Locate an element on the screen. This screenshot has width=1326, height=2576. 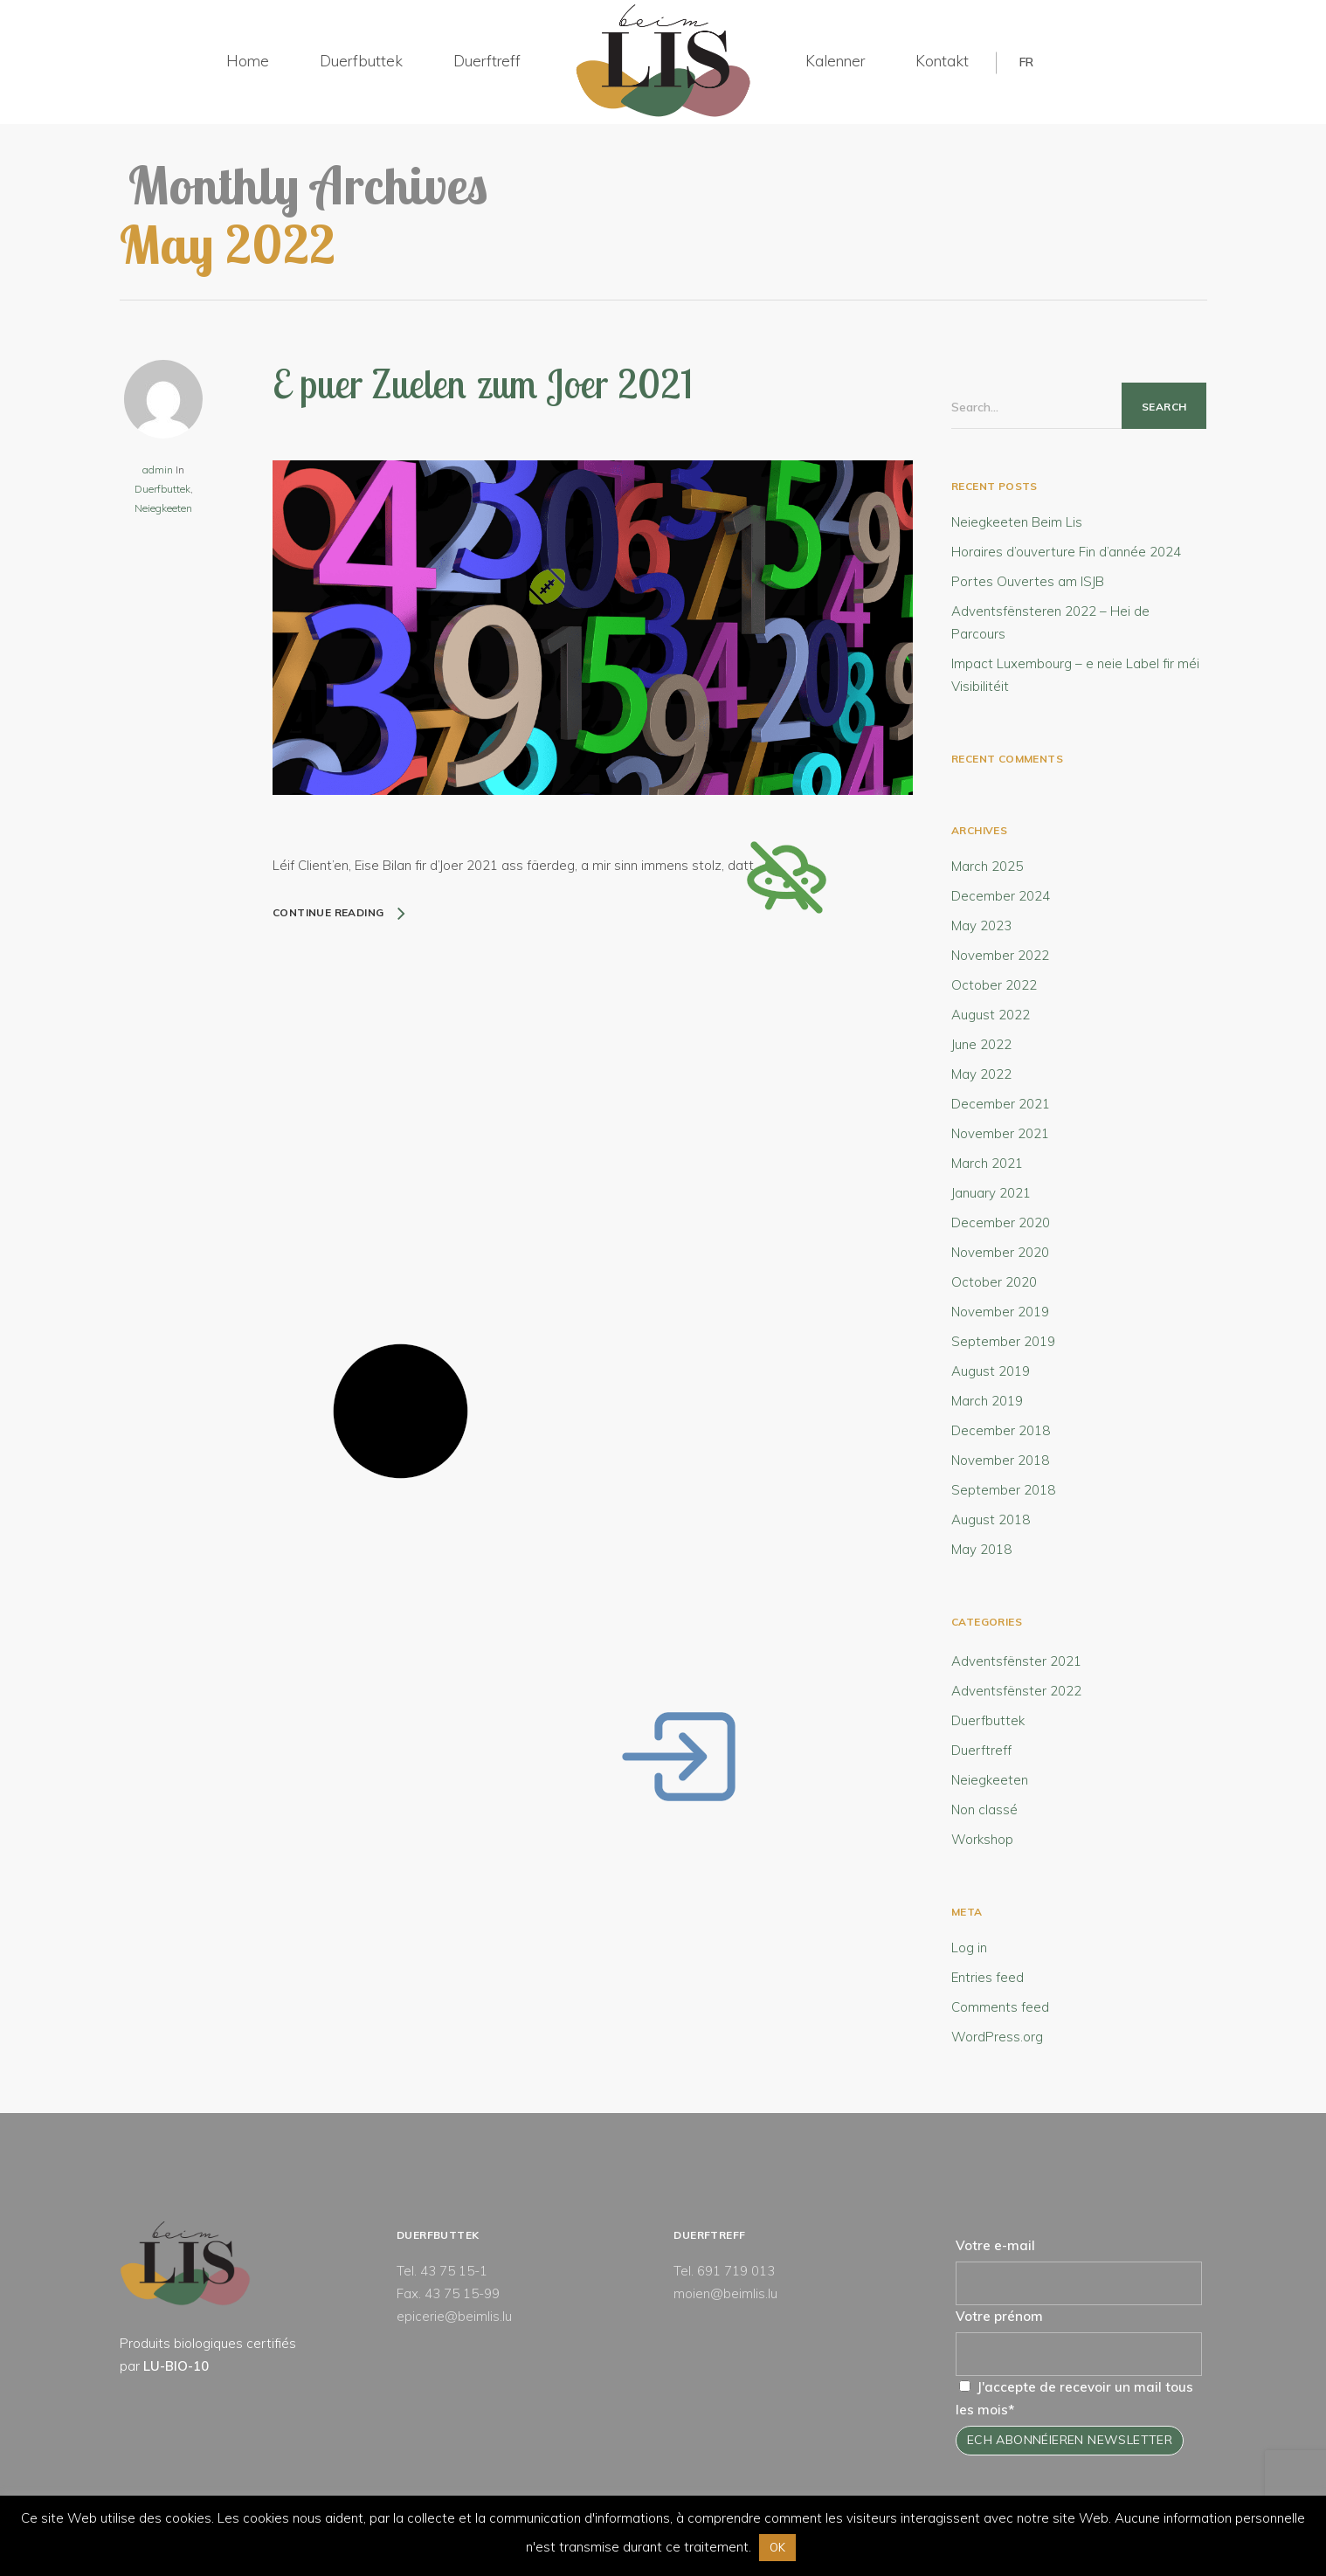
view sports scores or updates is located at coordinates (547, 586).